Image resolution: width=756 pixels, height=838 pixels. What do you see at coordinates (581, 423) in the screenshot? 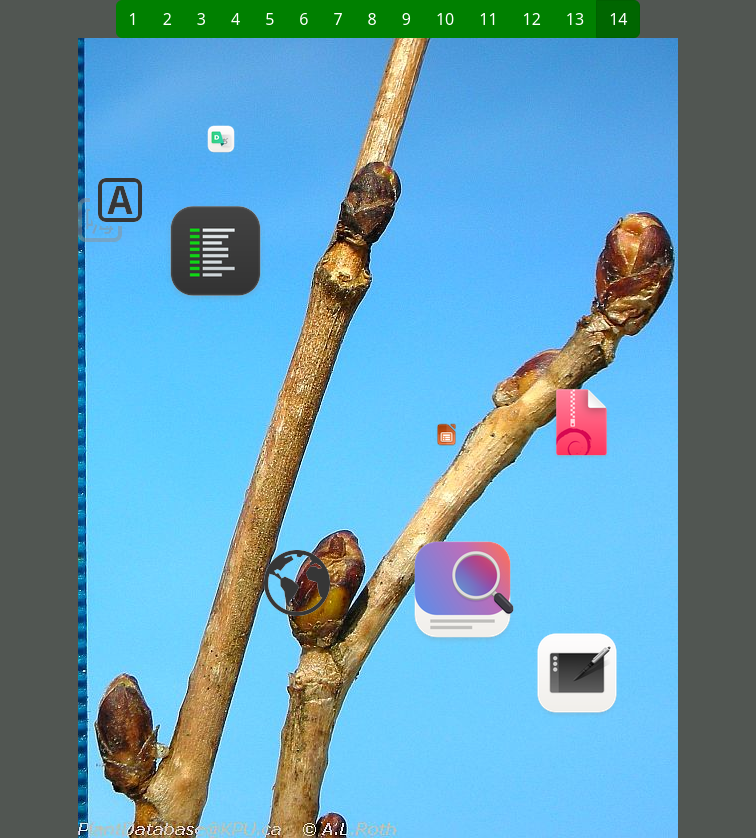
I see `a debian software package file` at bounding box center [581, 423].